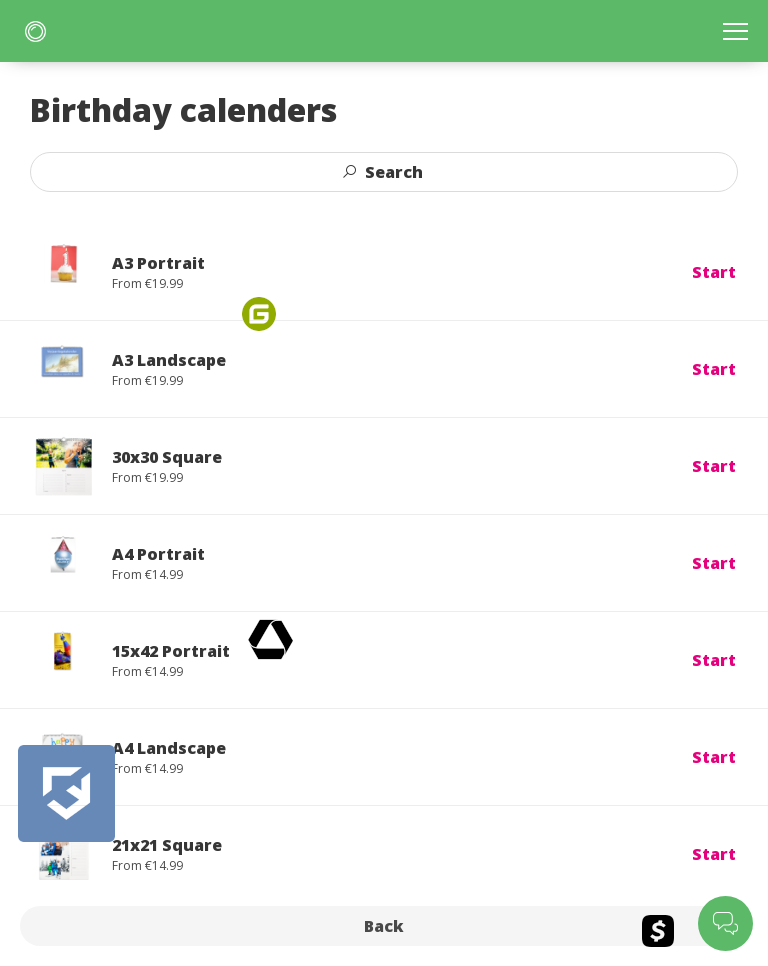 This screenshot has height=966, width=768. What do you see at coordinates (259, 314) in the screenshot?
I see `open gitee repository` at bounding box center [259, 314].